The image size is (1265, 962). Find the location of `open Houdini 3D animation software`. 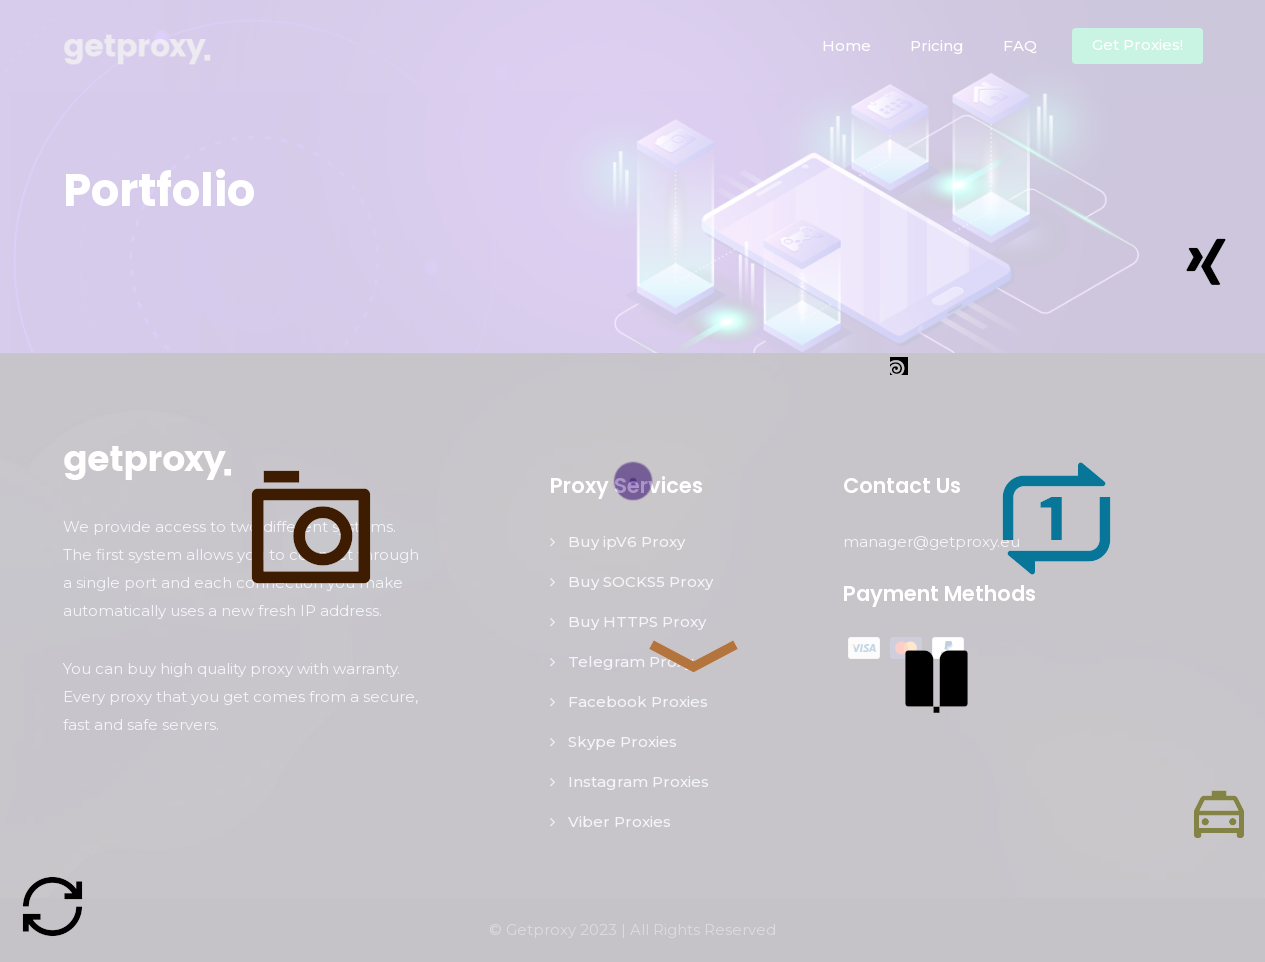

open Houdini 3D animation software is located at coordinates (899, 366).